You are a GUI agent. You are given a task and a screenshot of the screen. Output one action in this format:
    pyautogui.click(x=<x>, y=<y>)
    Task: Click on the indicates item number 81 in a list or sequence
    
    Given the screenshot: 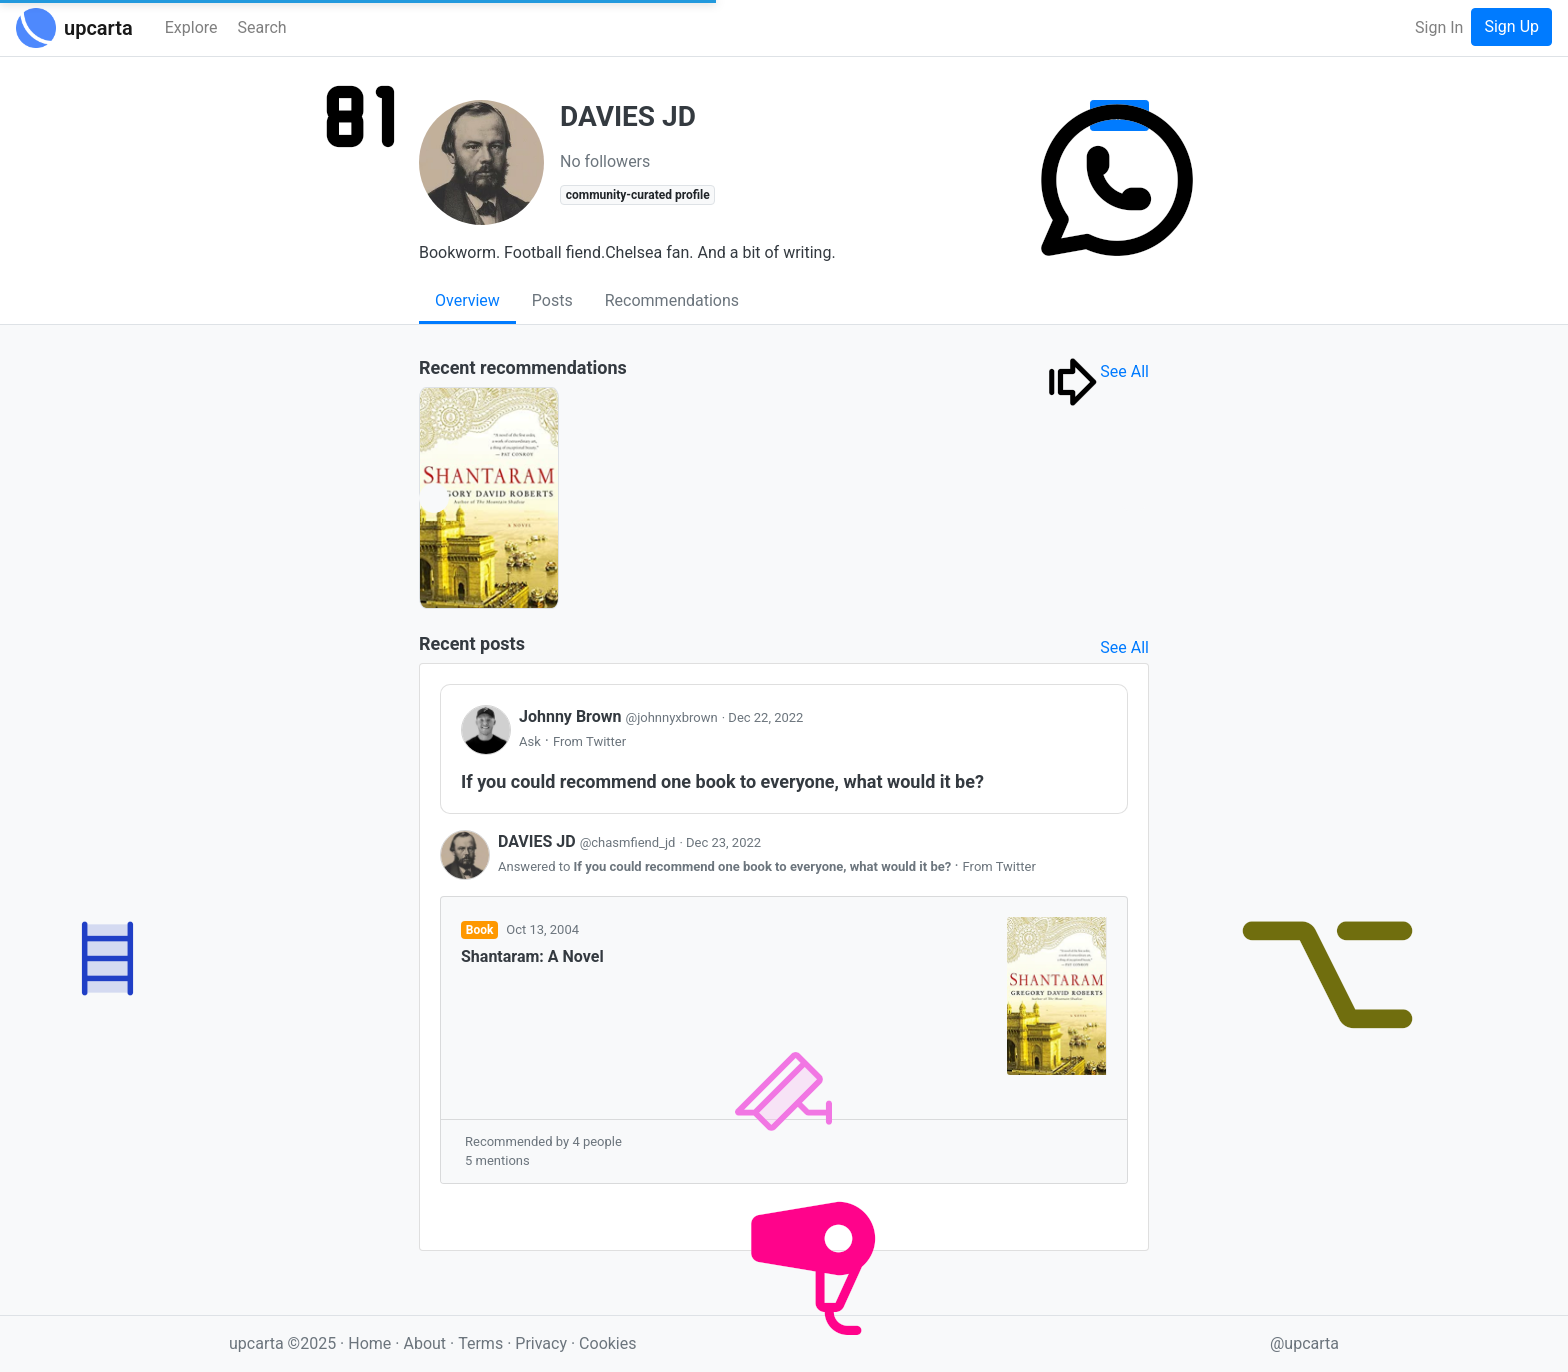 What is the action you would take?
    pyautogui.click(x=363, y=116)
    